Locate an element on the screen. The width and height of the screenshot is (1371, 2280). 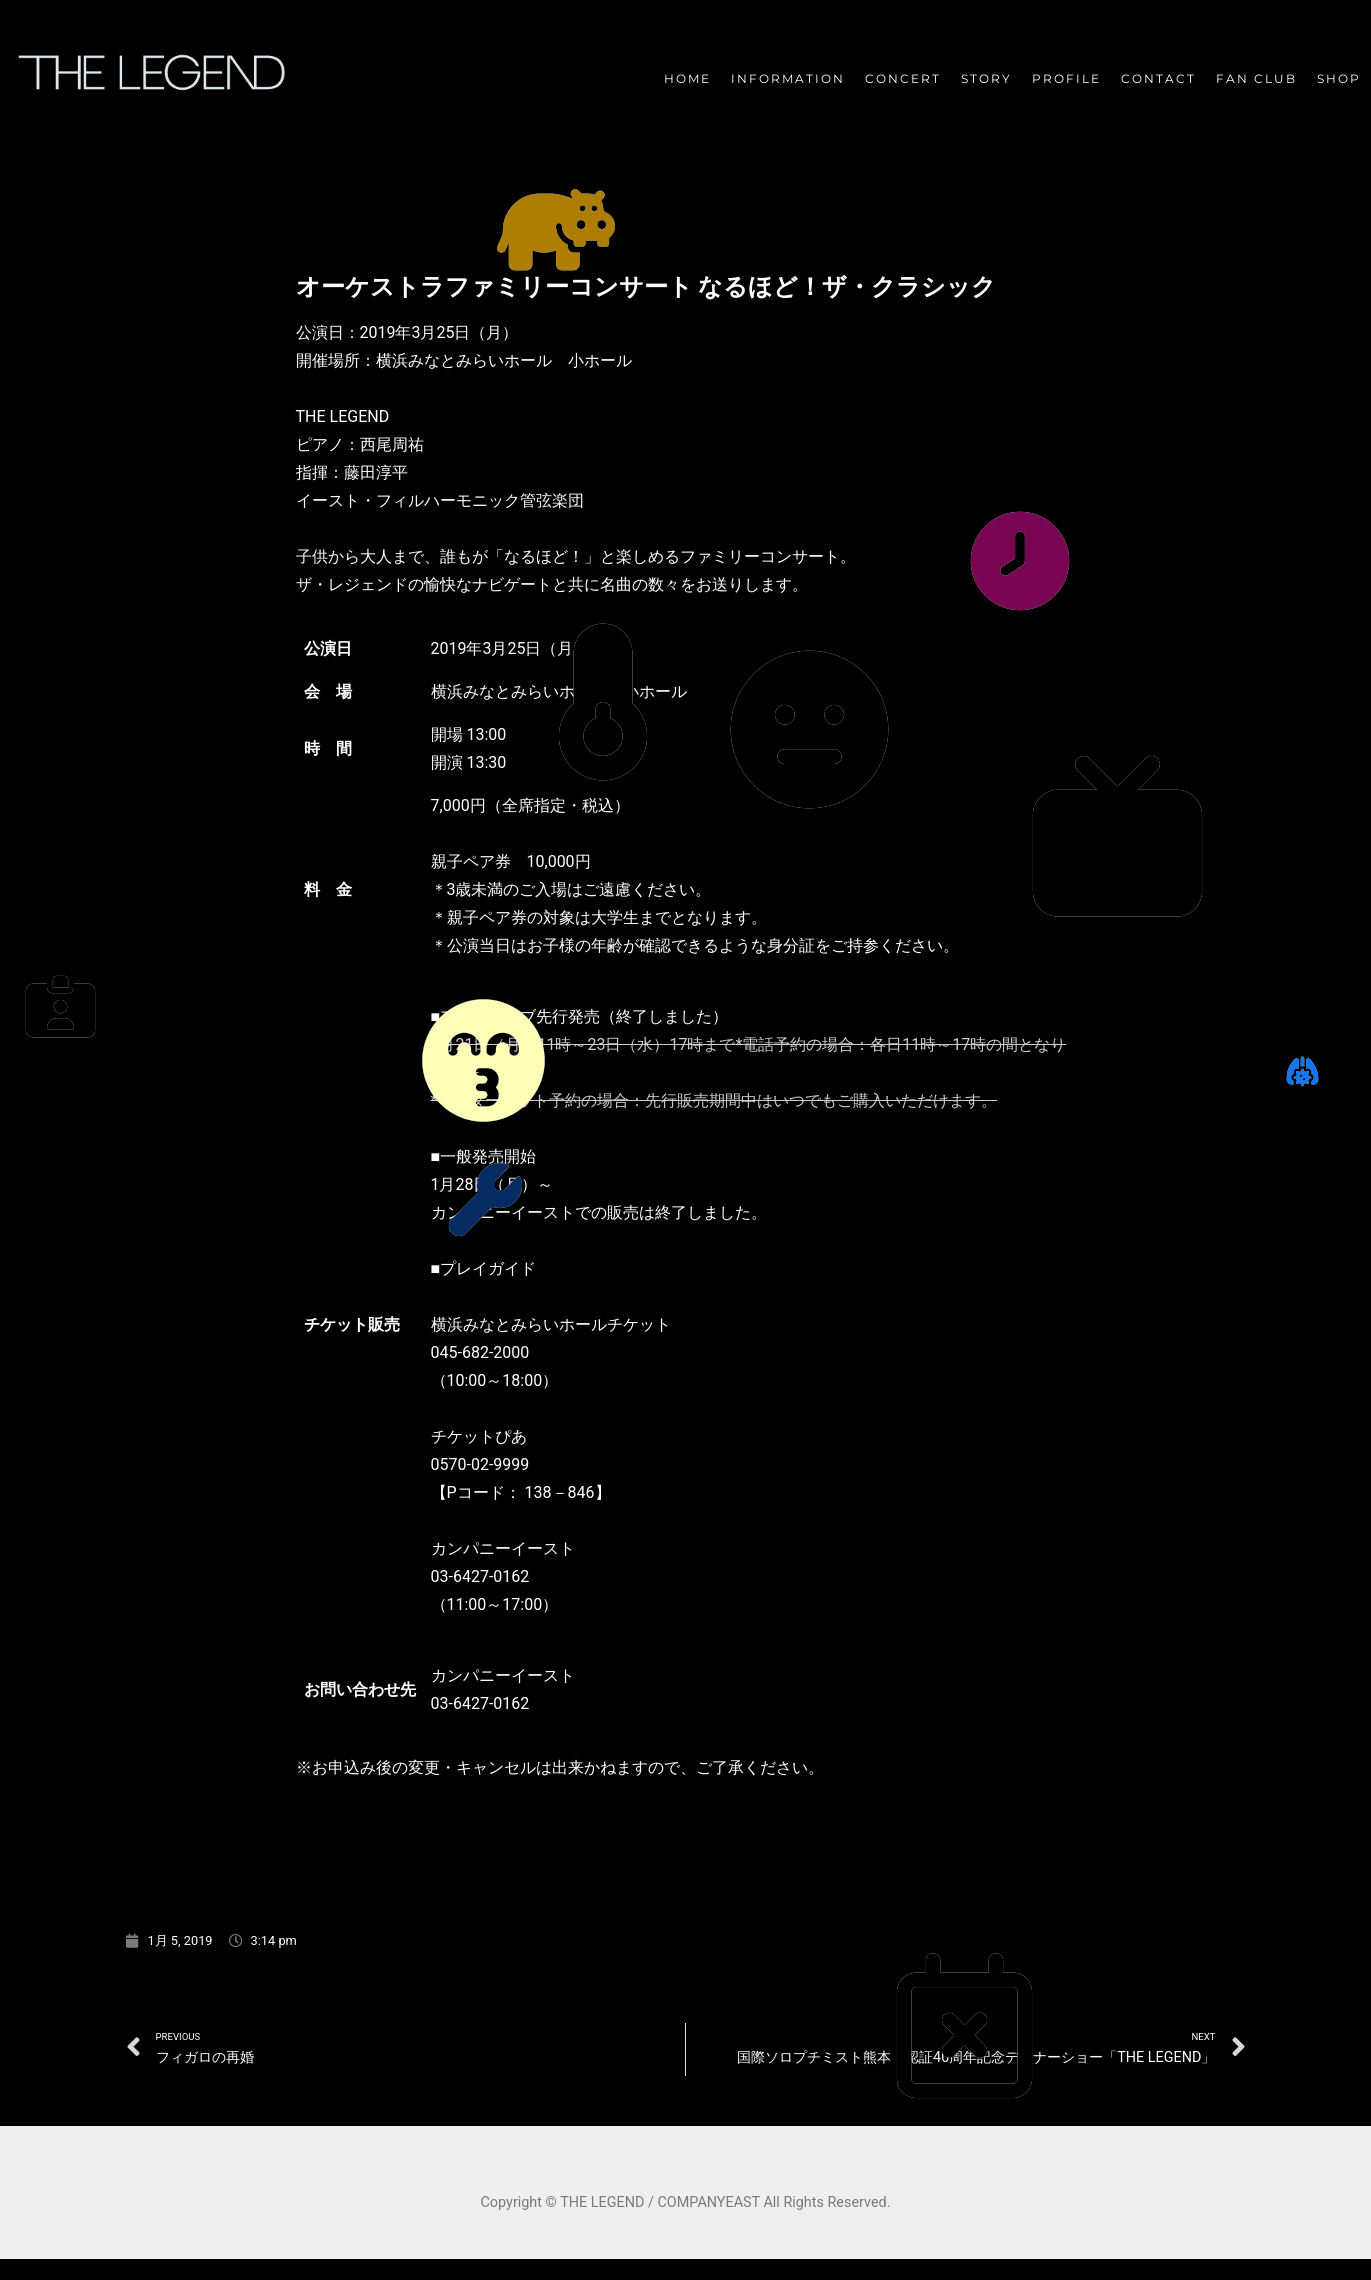
hippo animal icon is located at coordinates (556, 229).